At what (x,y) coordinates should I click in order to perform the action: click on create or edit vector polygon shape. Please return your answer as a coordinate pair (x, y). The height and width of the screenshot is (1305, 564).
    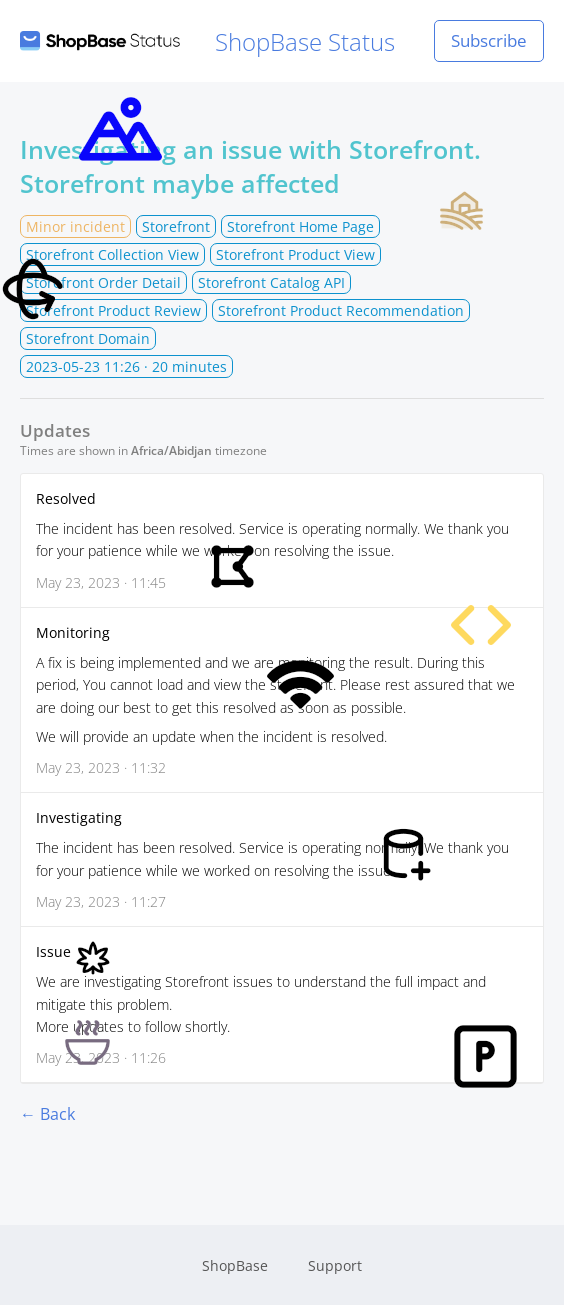
    Looking at the image, I should click on (232, 566).